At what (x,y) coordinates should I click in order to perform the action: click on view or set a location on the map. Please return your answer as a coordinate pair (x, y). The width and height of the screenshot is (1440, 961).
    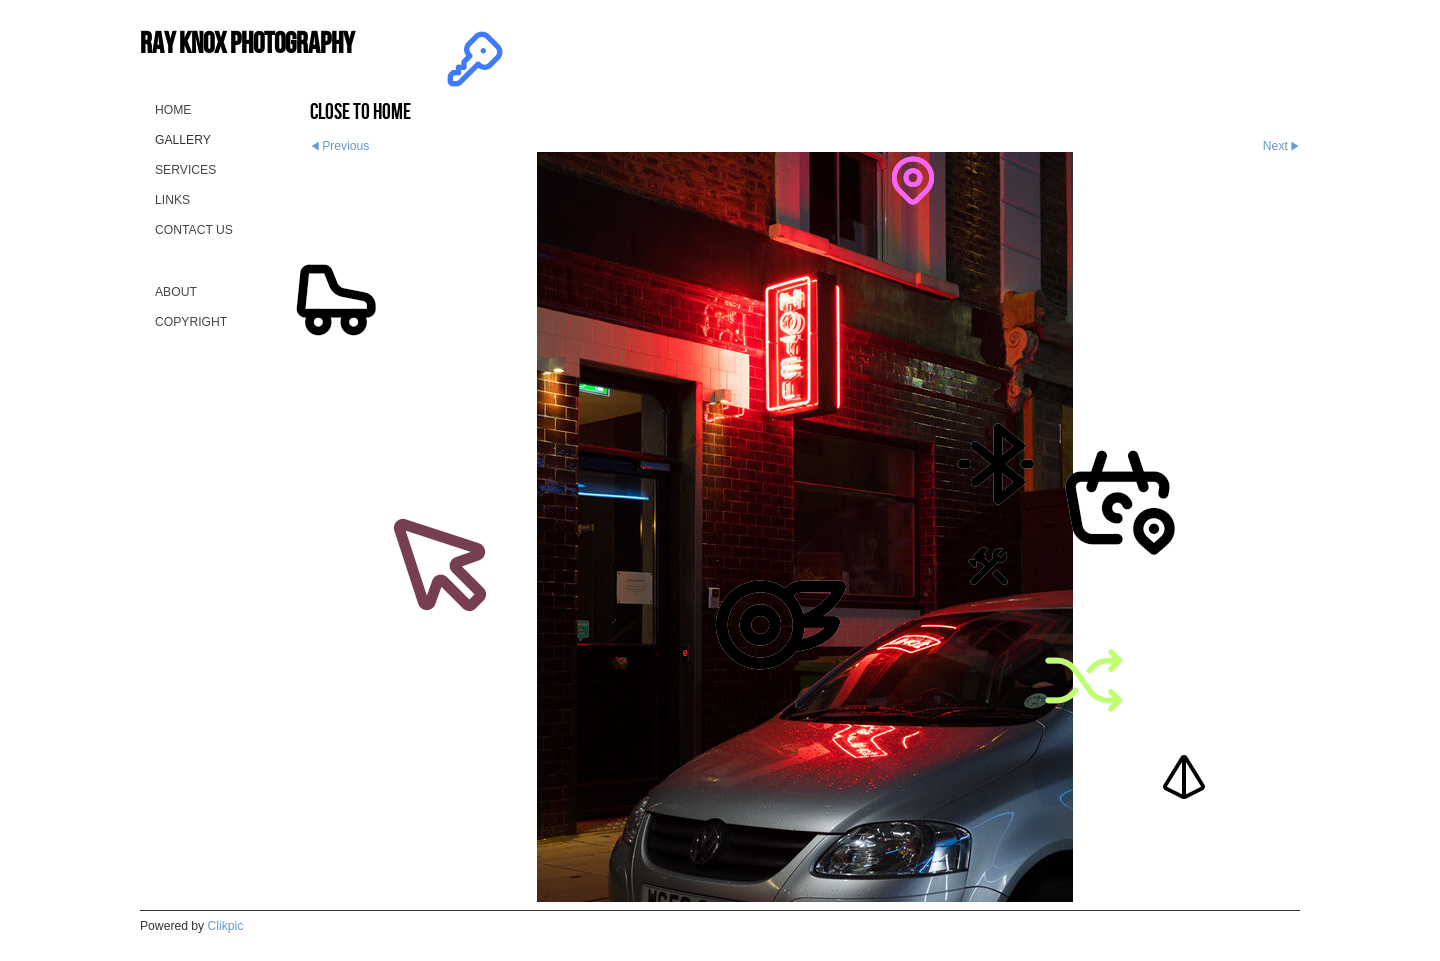
    Looking at the image, I should click on (913, 180).